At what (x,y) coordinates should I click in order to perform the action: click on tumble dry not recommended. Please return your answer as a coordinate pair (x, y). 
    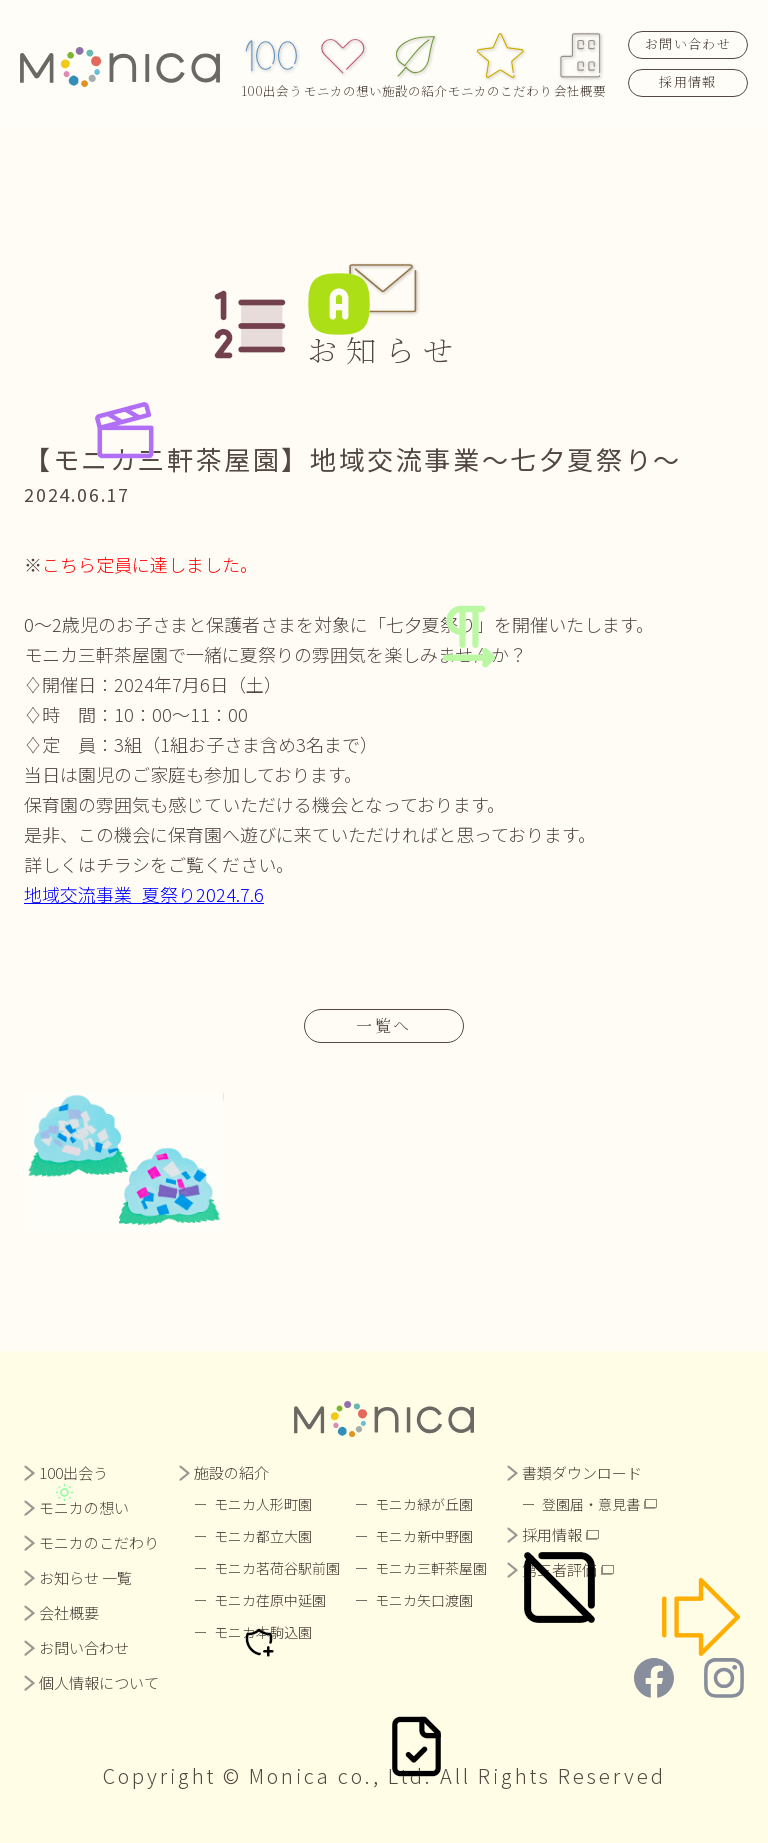
    Looking at the image, I should click on (559, 1587).